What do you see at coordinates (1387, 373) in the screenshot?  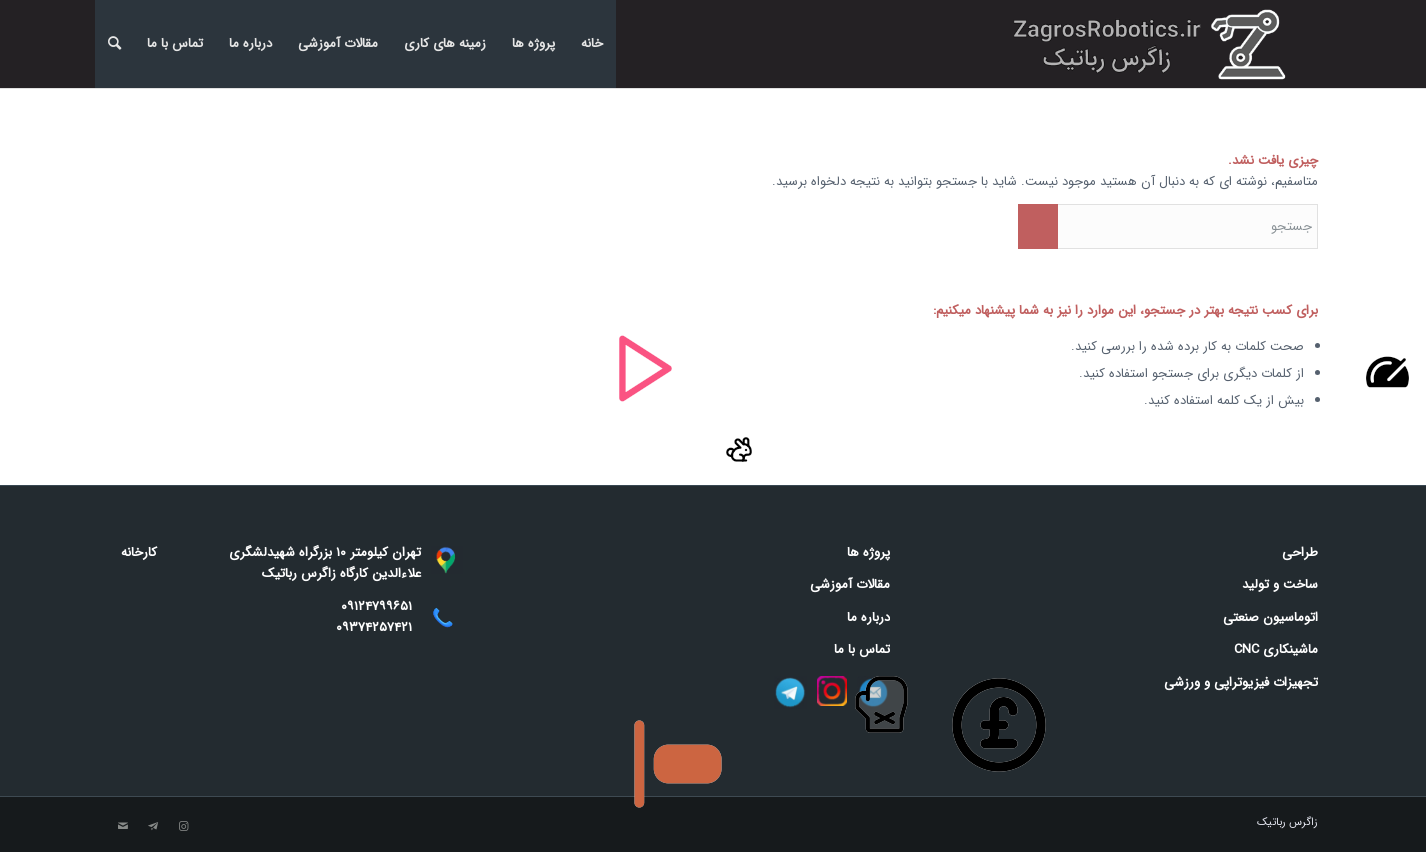 I see `view speed or performance metrics` at bounding box center [1387, 373].